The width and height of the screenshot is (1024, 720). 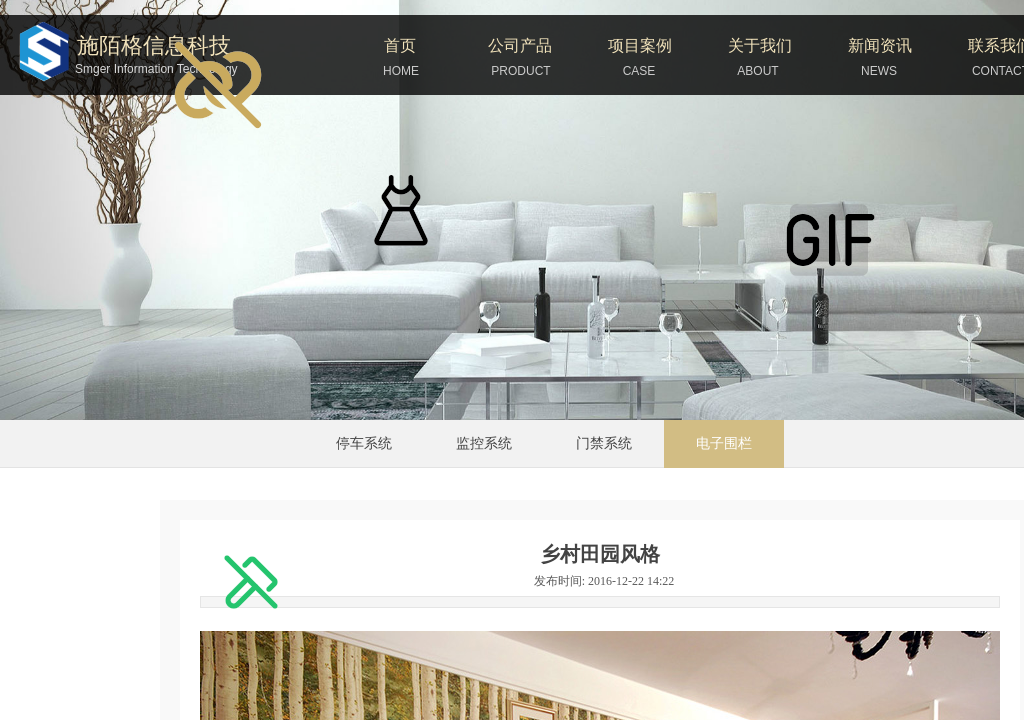 I want to click on unlink or disconnect items, so click(x=218, y=85).